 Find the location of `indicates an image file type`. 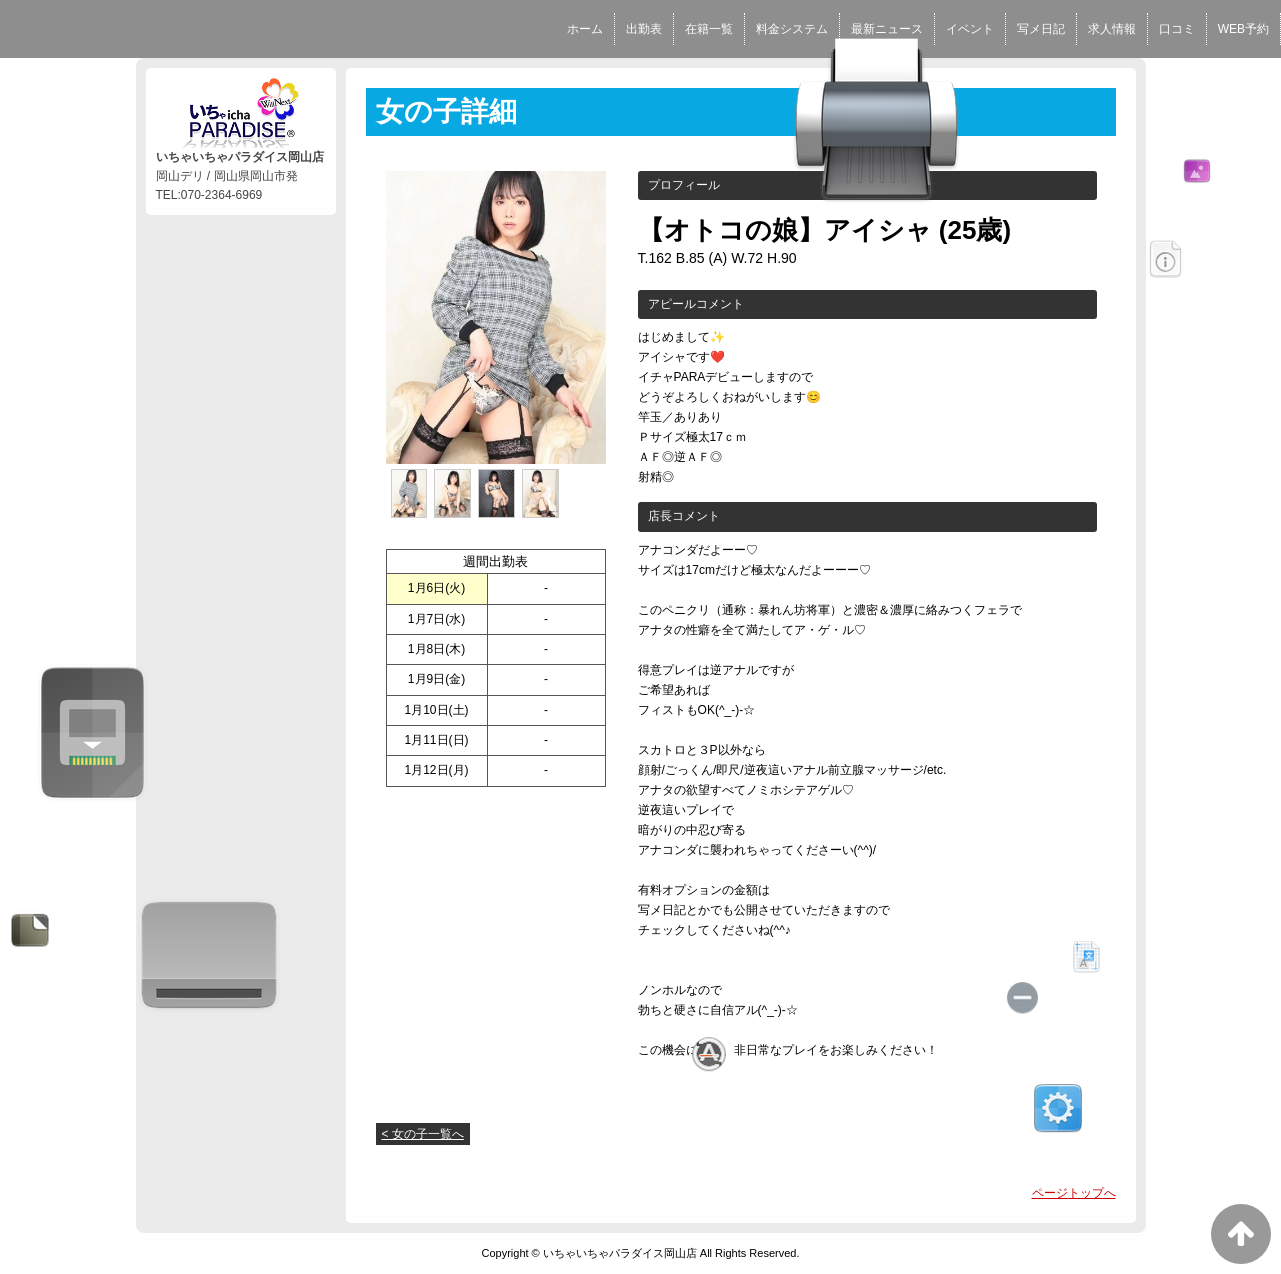

indicates an image file type is located at coordinates (1197, 170).